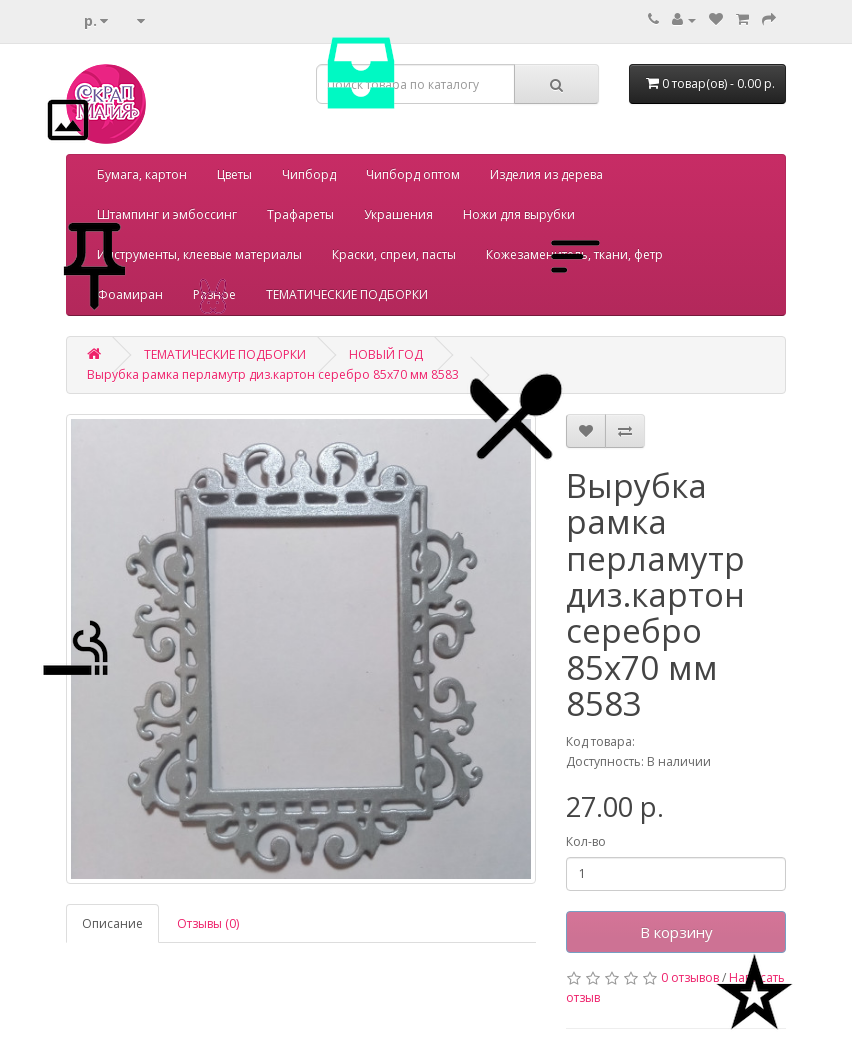  Describe the element at coordinates (68, 120) in the screenshot. I see `insert an image into your document` at that location.